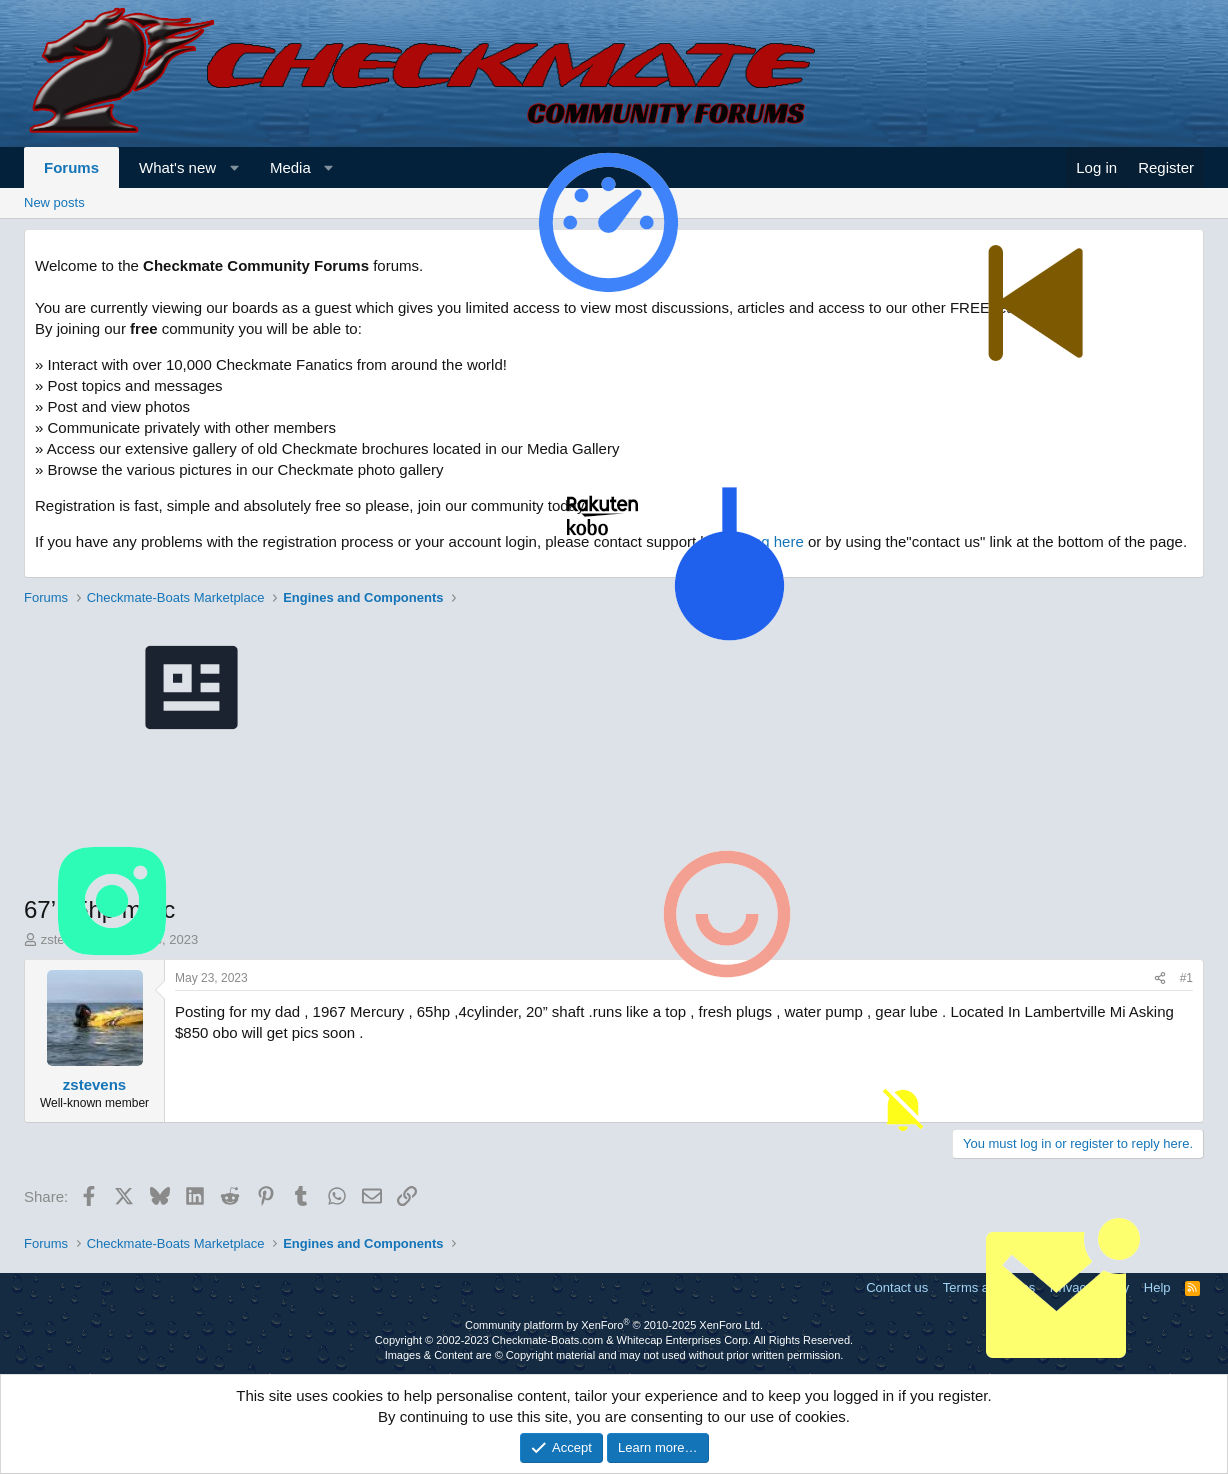  What do you see at coordinates (602, 515) in the screenshot?
I see `open the Rakuten Kobo e-reader app` at bounding box center [602, 515].